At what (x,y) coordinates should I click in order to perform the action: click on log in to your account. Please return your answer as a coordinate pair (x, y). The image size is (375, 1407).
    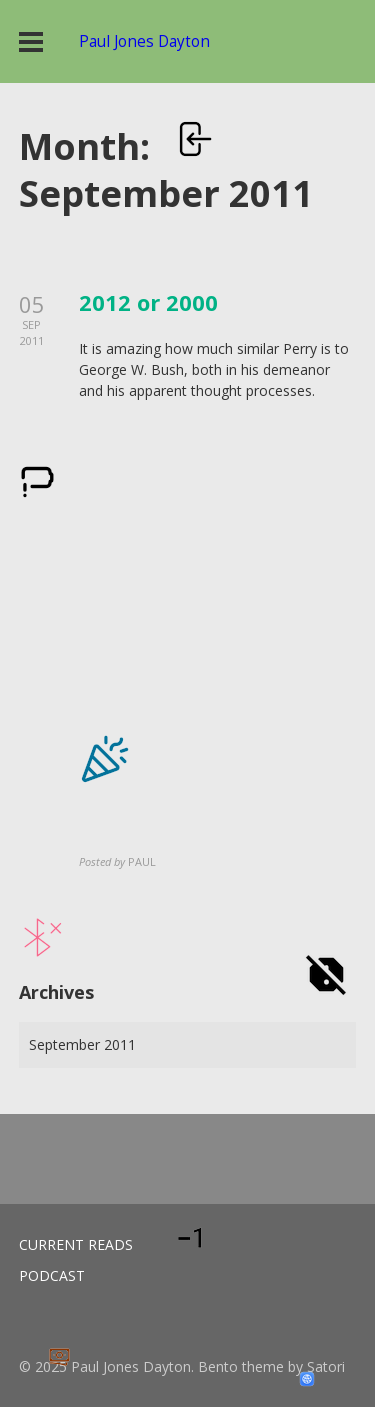
    Looking at the image, I should click on (193, 139).